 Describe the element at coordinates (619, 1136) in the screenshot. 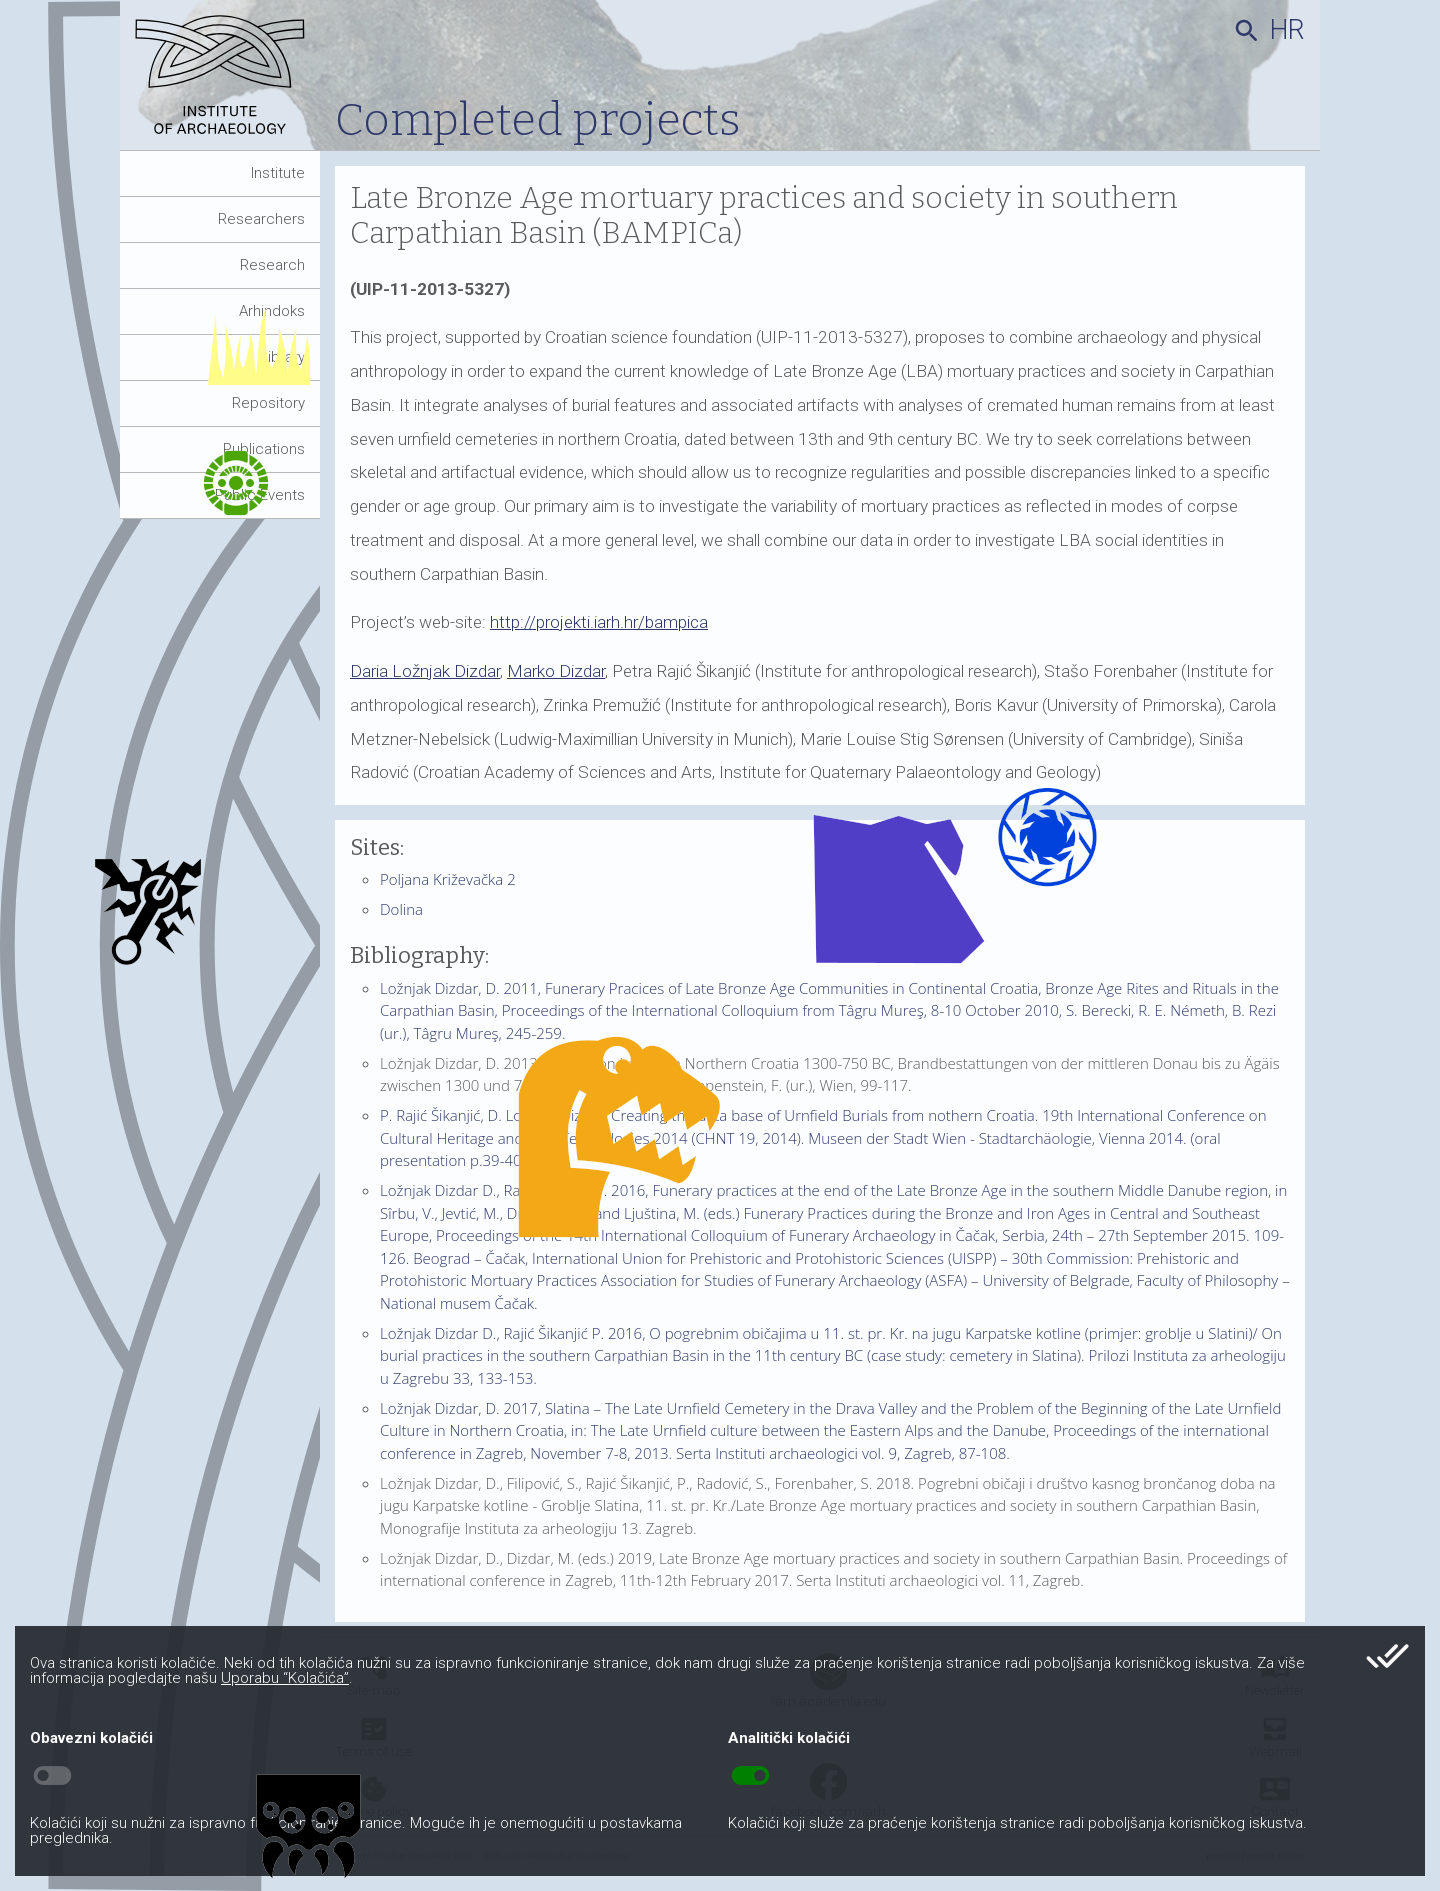

I see `dinosaur or t-rex character selection` at that location.